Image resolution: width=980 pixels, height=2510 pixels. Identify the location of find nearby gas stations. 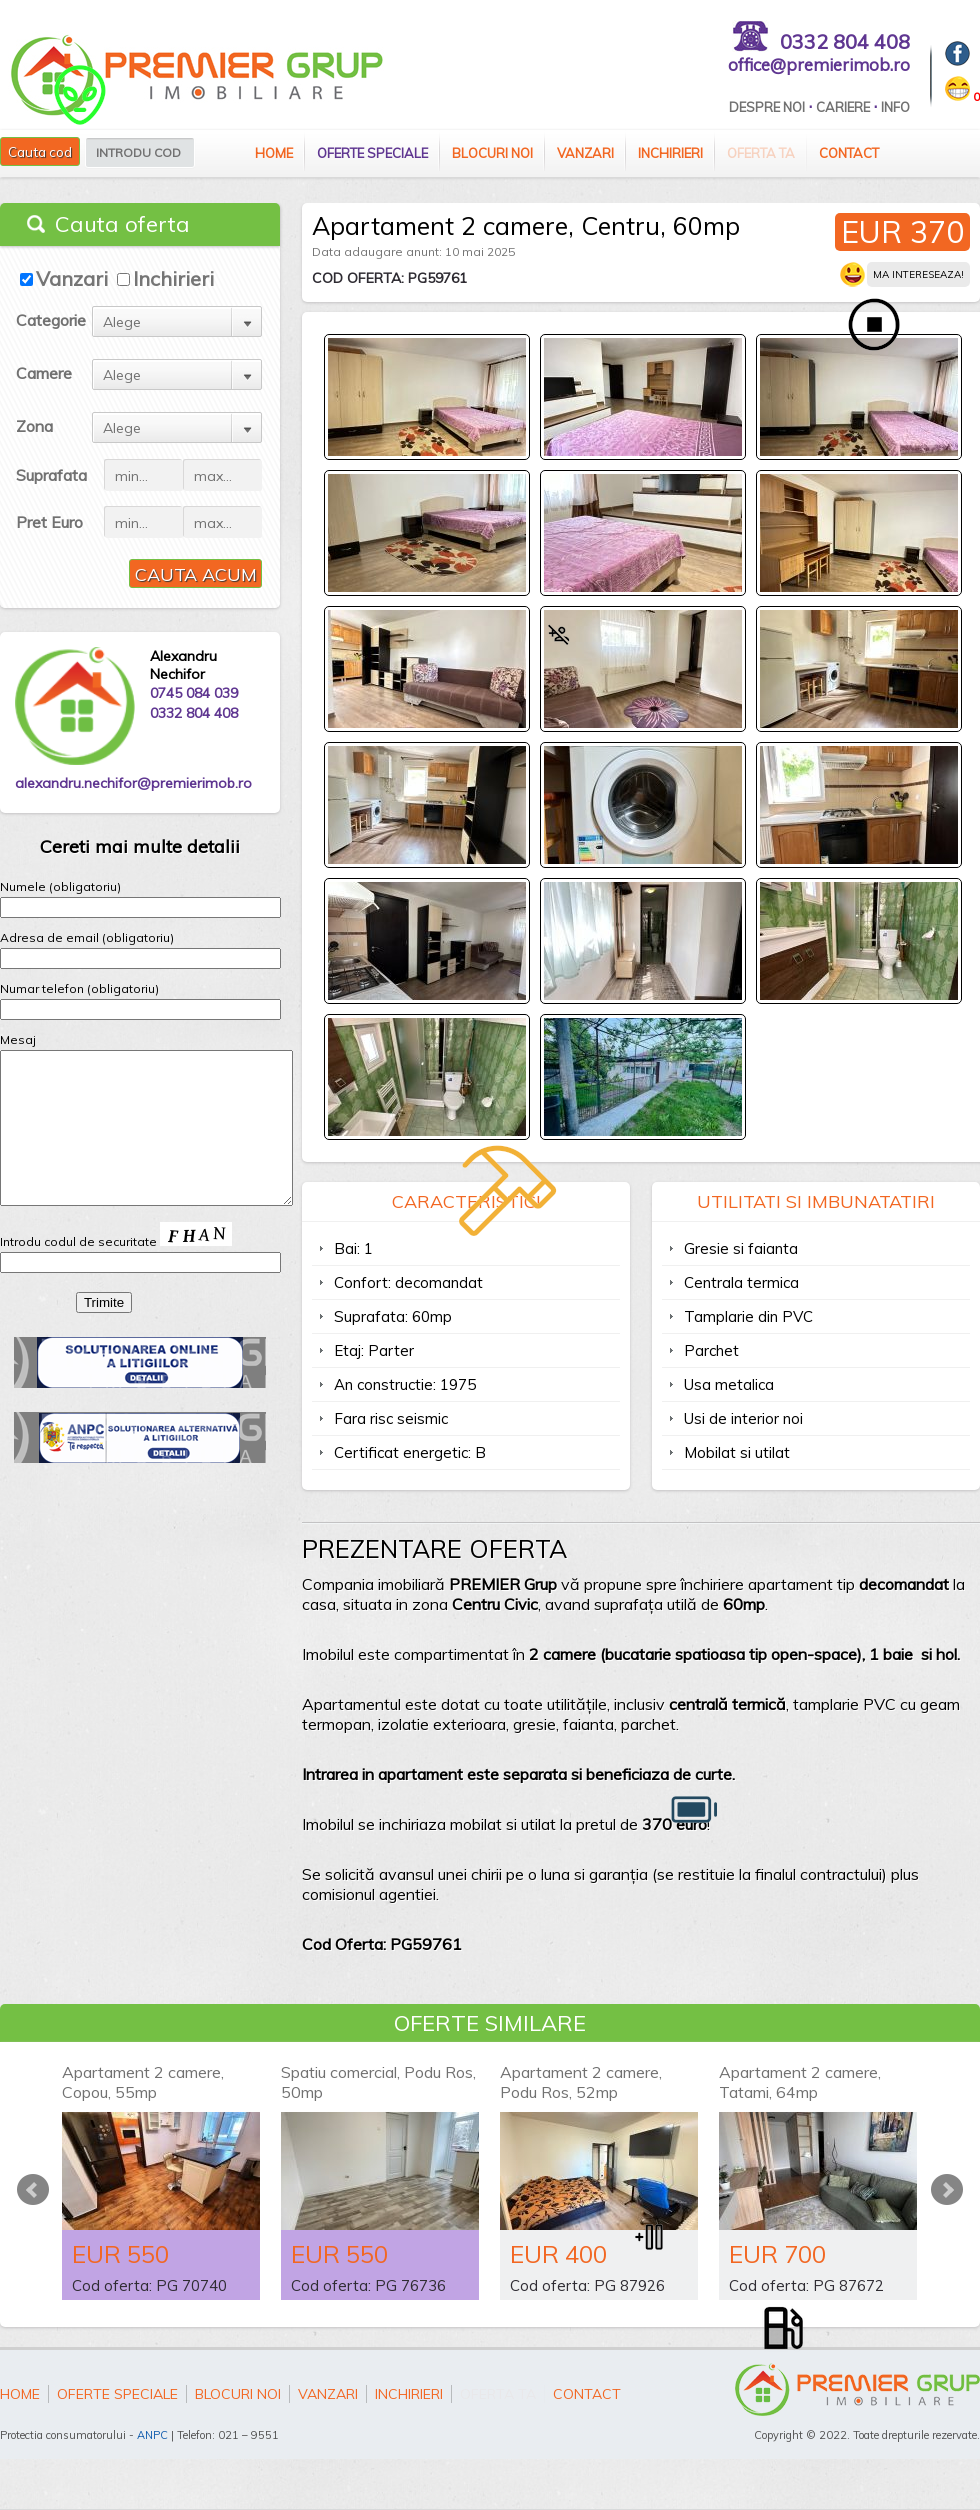
(783, 2328).